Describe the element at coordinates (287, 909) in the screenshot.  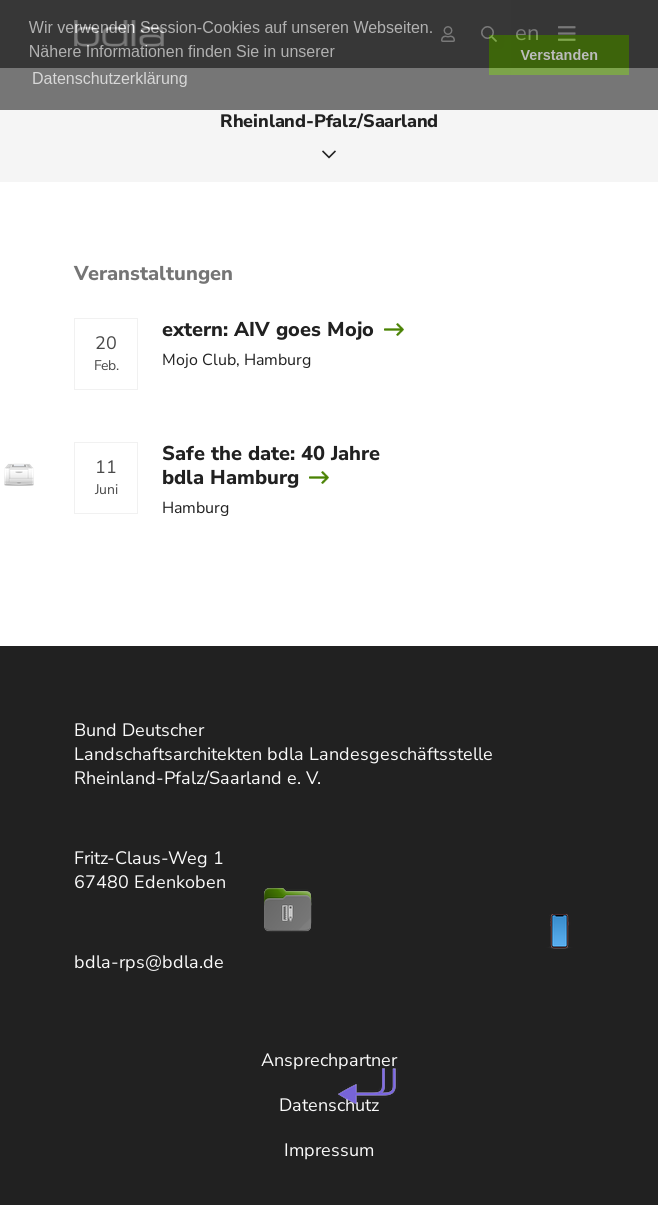
I see `access your templates folder` at that location.